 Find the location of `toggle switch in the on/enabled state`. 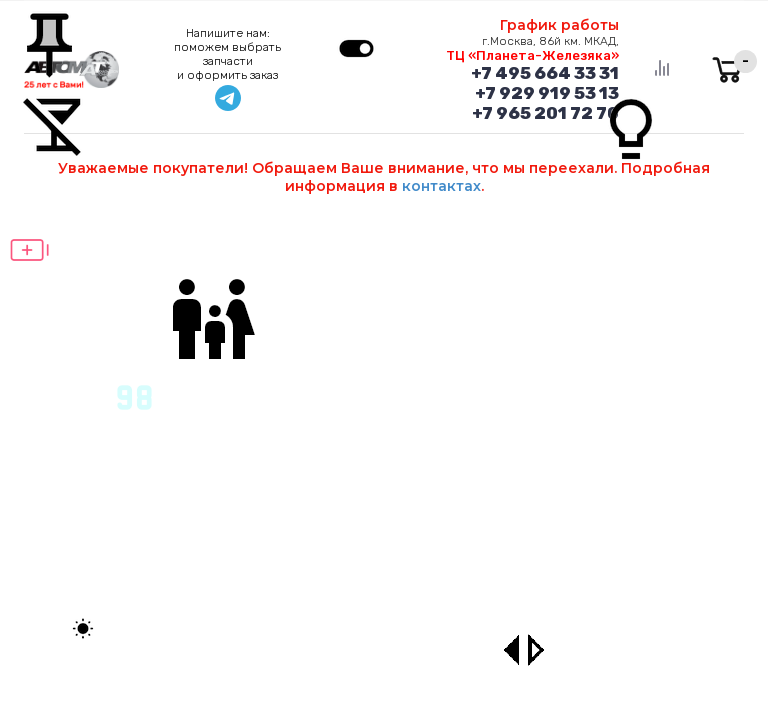

toggle switch in the on/enabled state is located at coordinates (356, 48).